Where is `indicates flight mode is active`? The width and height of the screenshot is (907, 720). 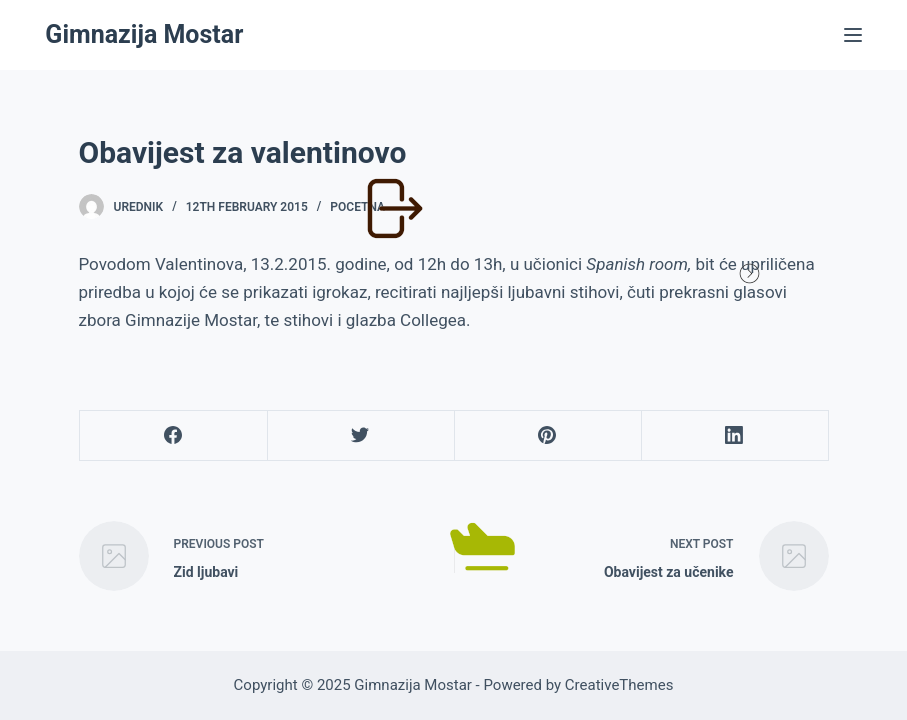 indicates flight mode is active is located at coordinates (482, 544).